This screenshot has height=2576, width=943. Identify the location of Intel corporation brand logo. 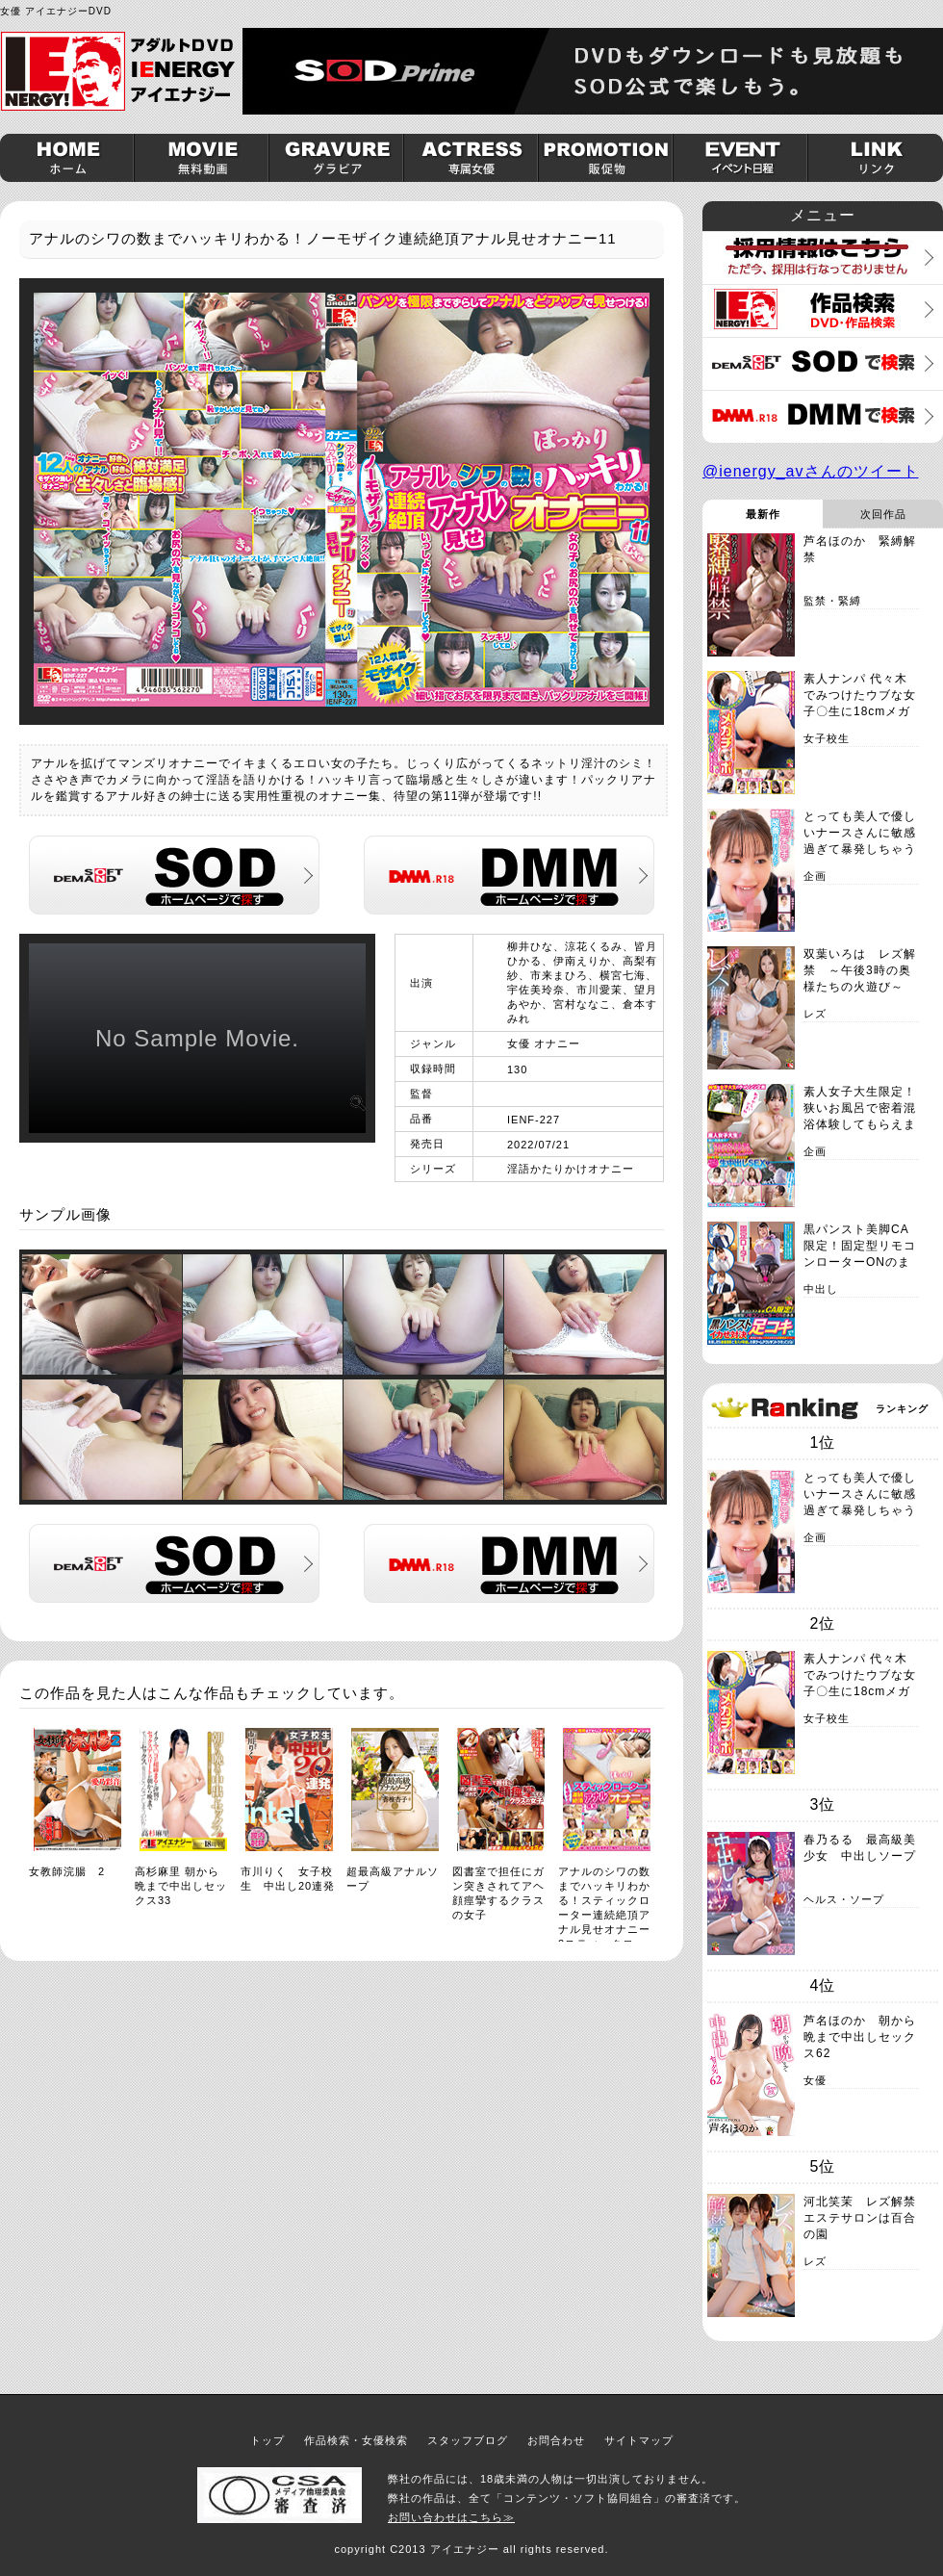
(274, 1812).